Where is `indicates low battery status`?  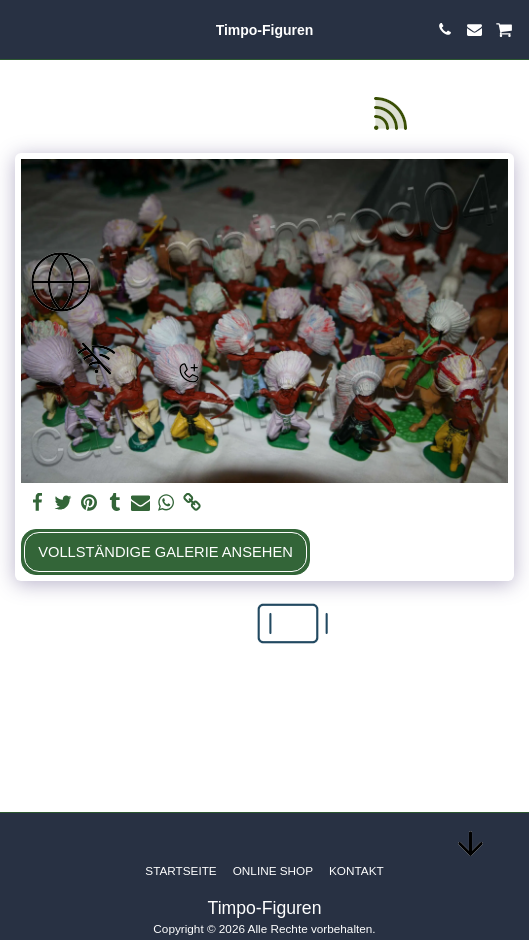 indicates low battery status is located at coordinates (291, 623).